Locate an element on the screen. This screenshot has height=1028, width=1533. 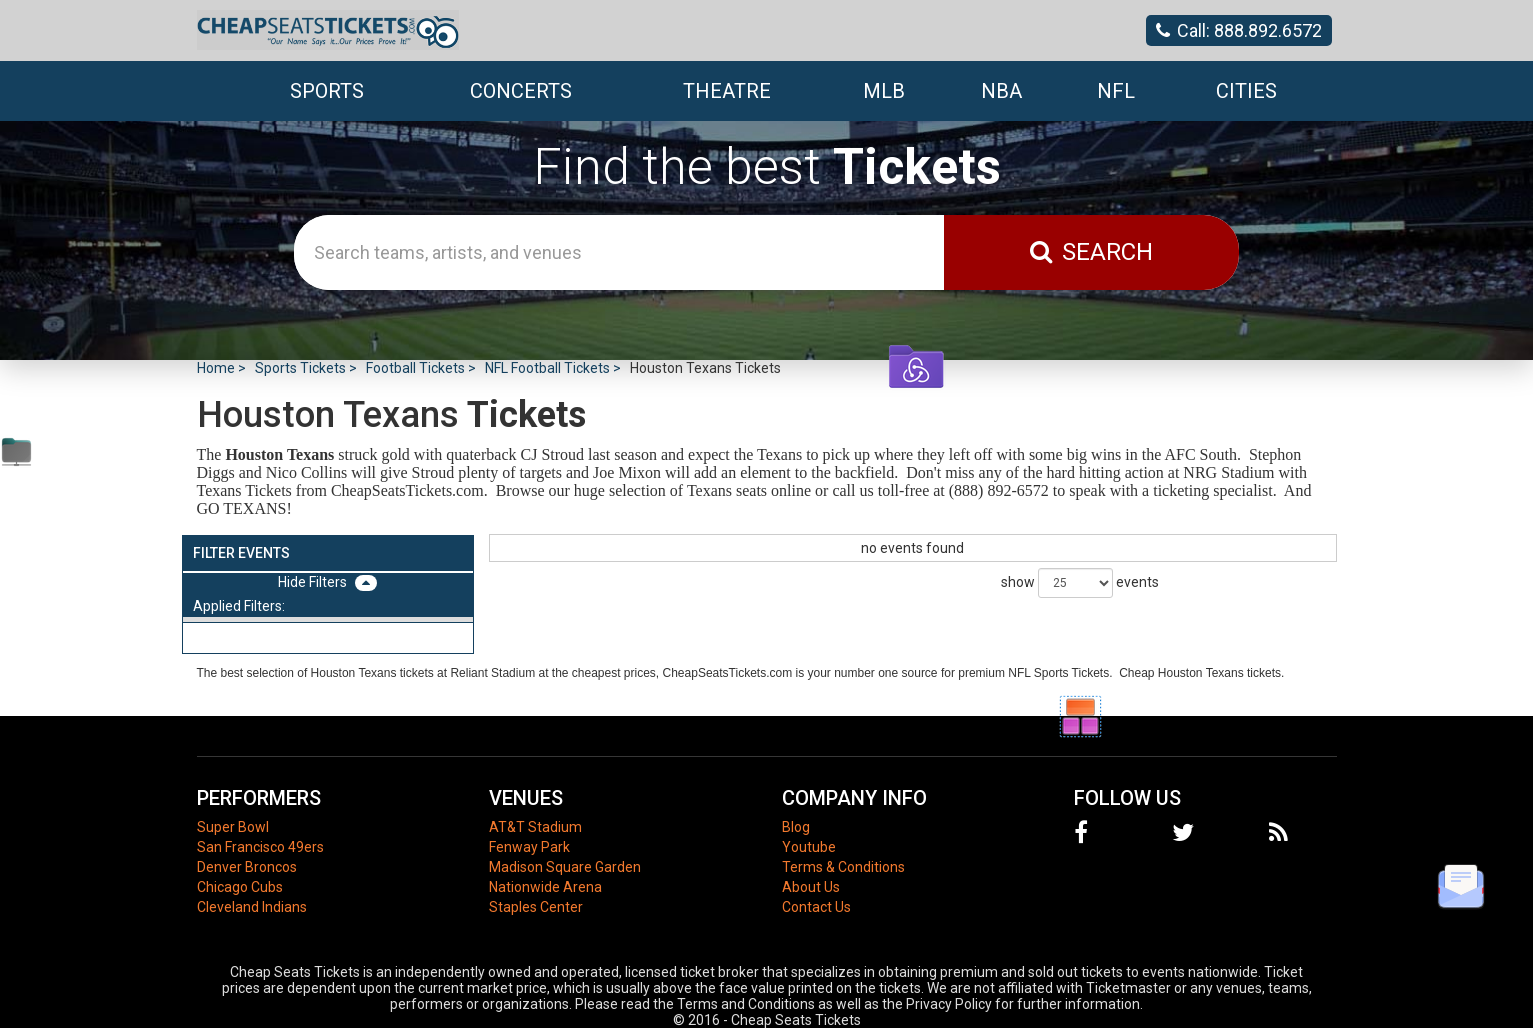
indicates a message has been read is located at coordinates (1461, 887).